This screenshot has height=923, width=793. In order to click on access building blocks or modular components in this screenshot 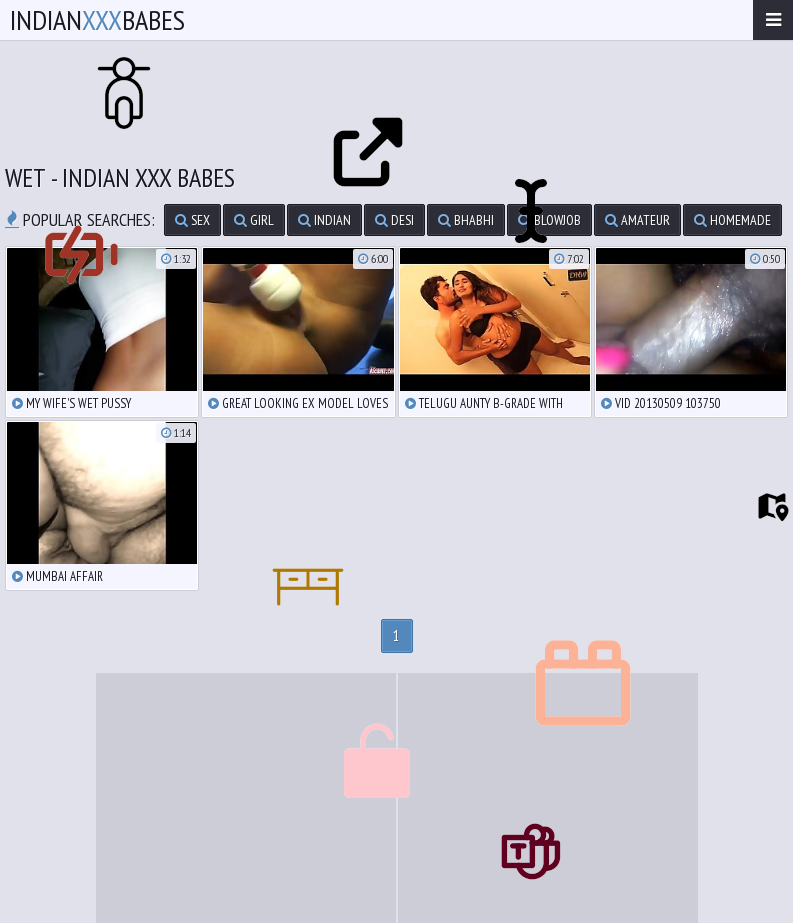, I will do `click(583, 683)`.